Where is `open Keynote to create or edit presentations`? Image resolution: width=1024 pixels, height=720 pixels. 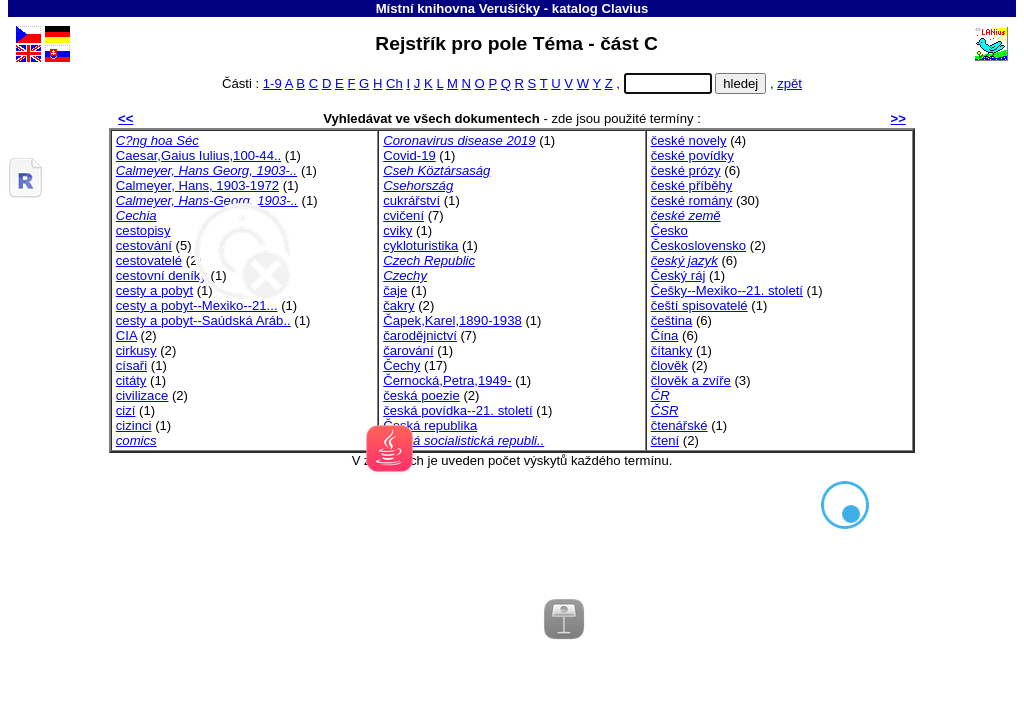
open Keynote to create or edit presentations is located at coordinates (564, 619).